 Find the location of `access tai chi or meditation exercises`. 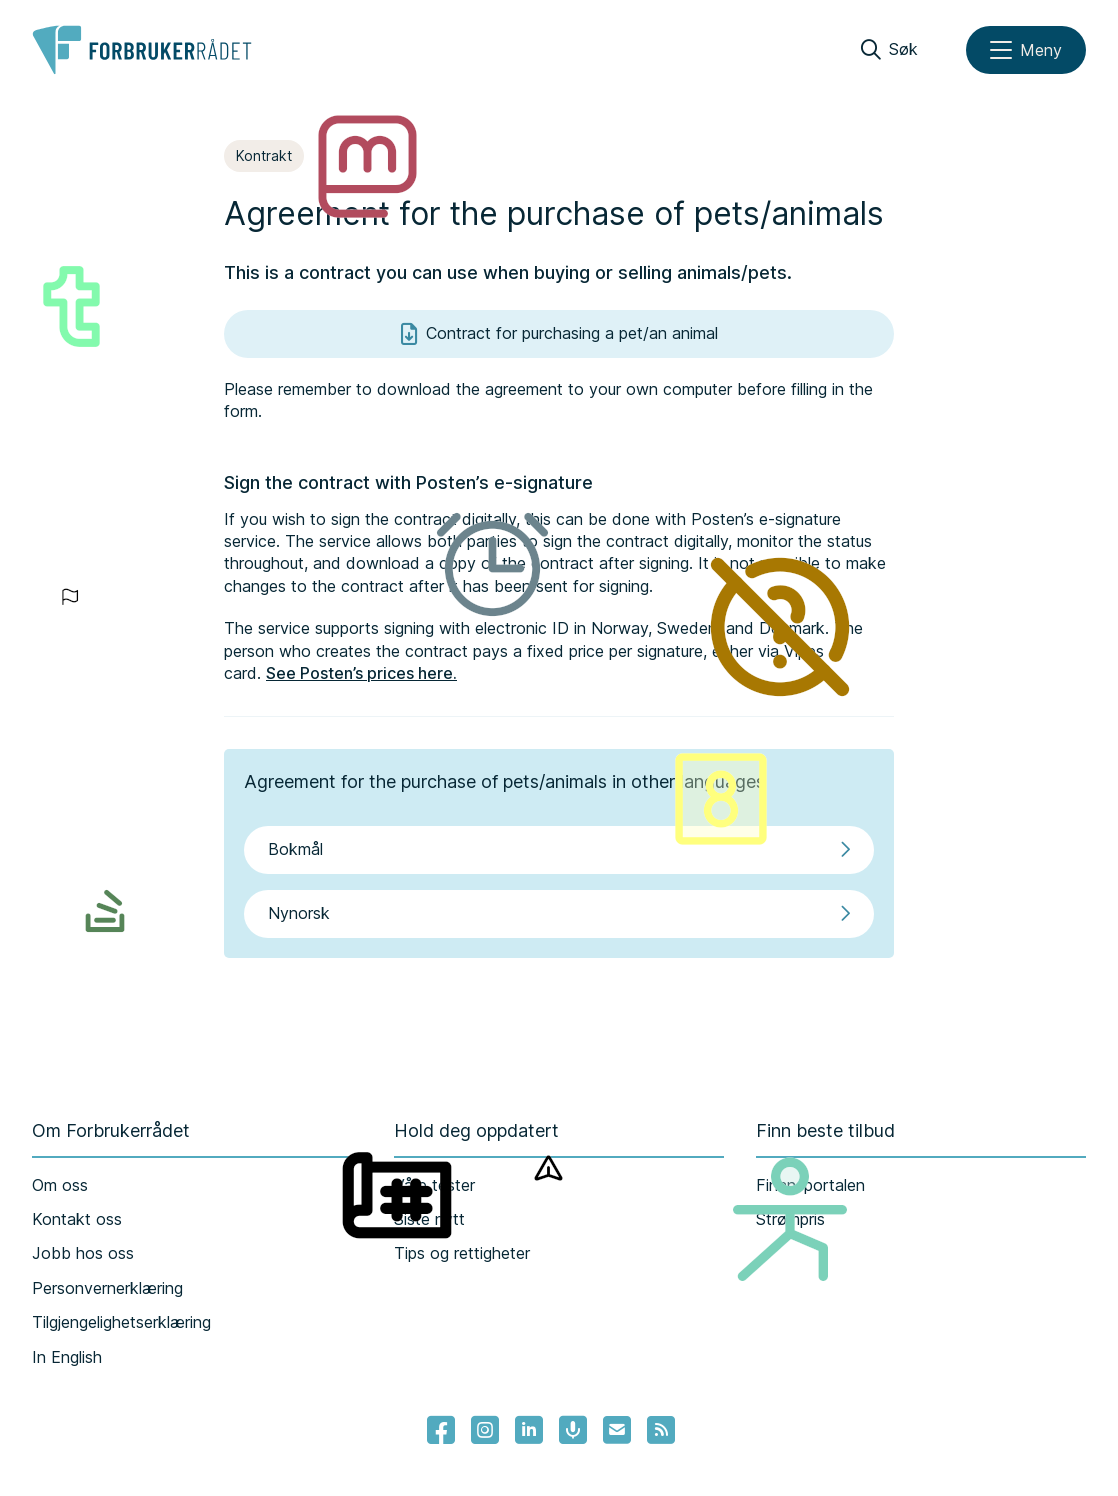

access tai chi or meditation exercises is located at coordinates (790, 1224).